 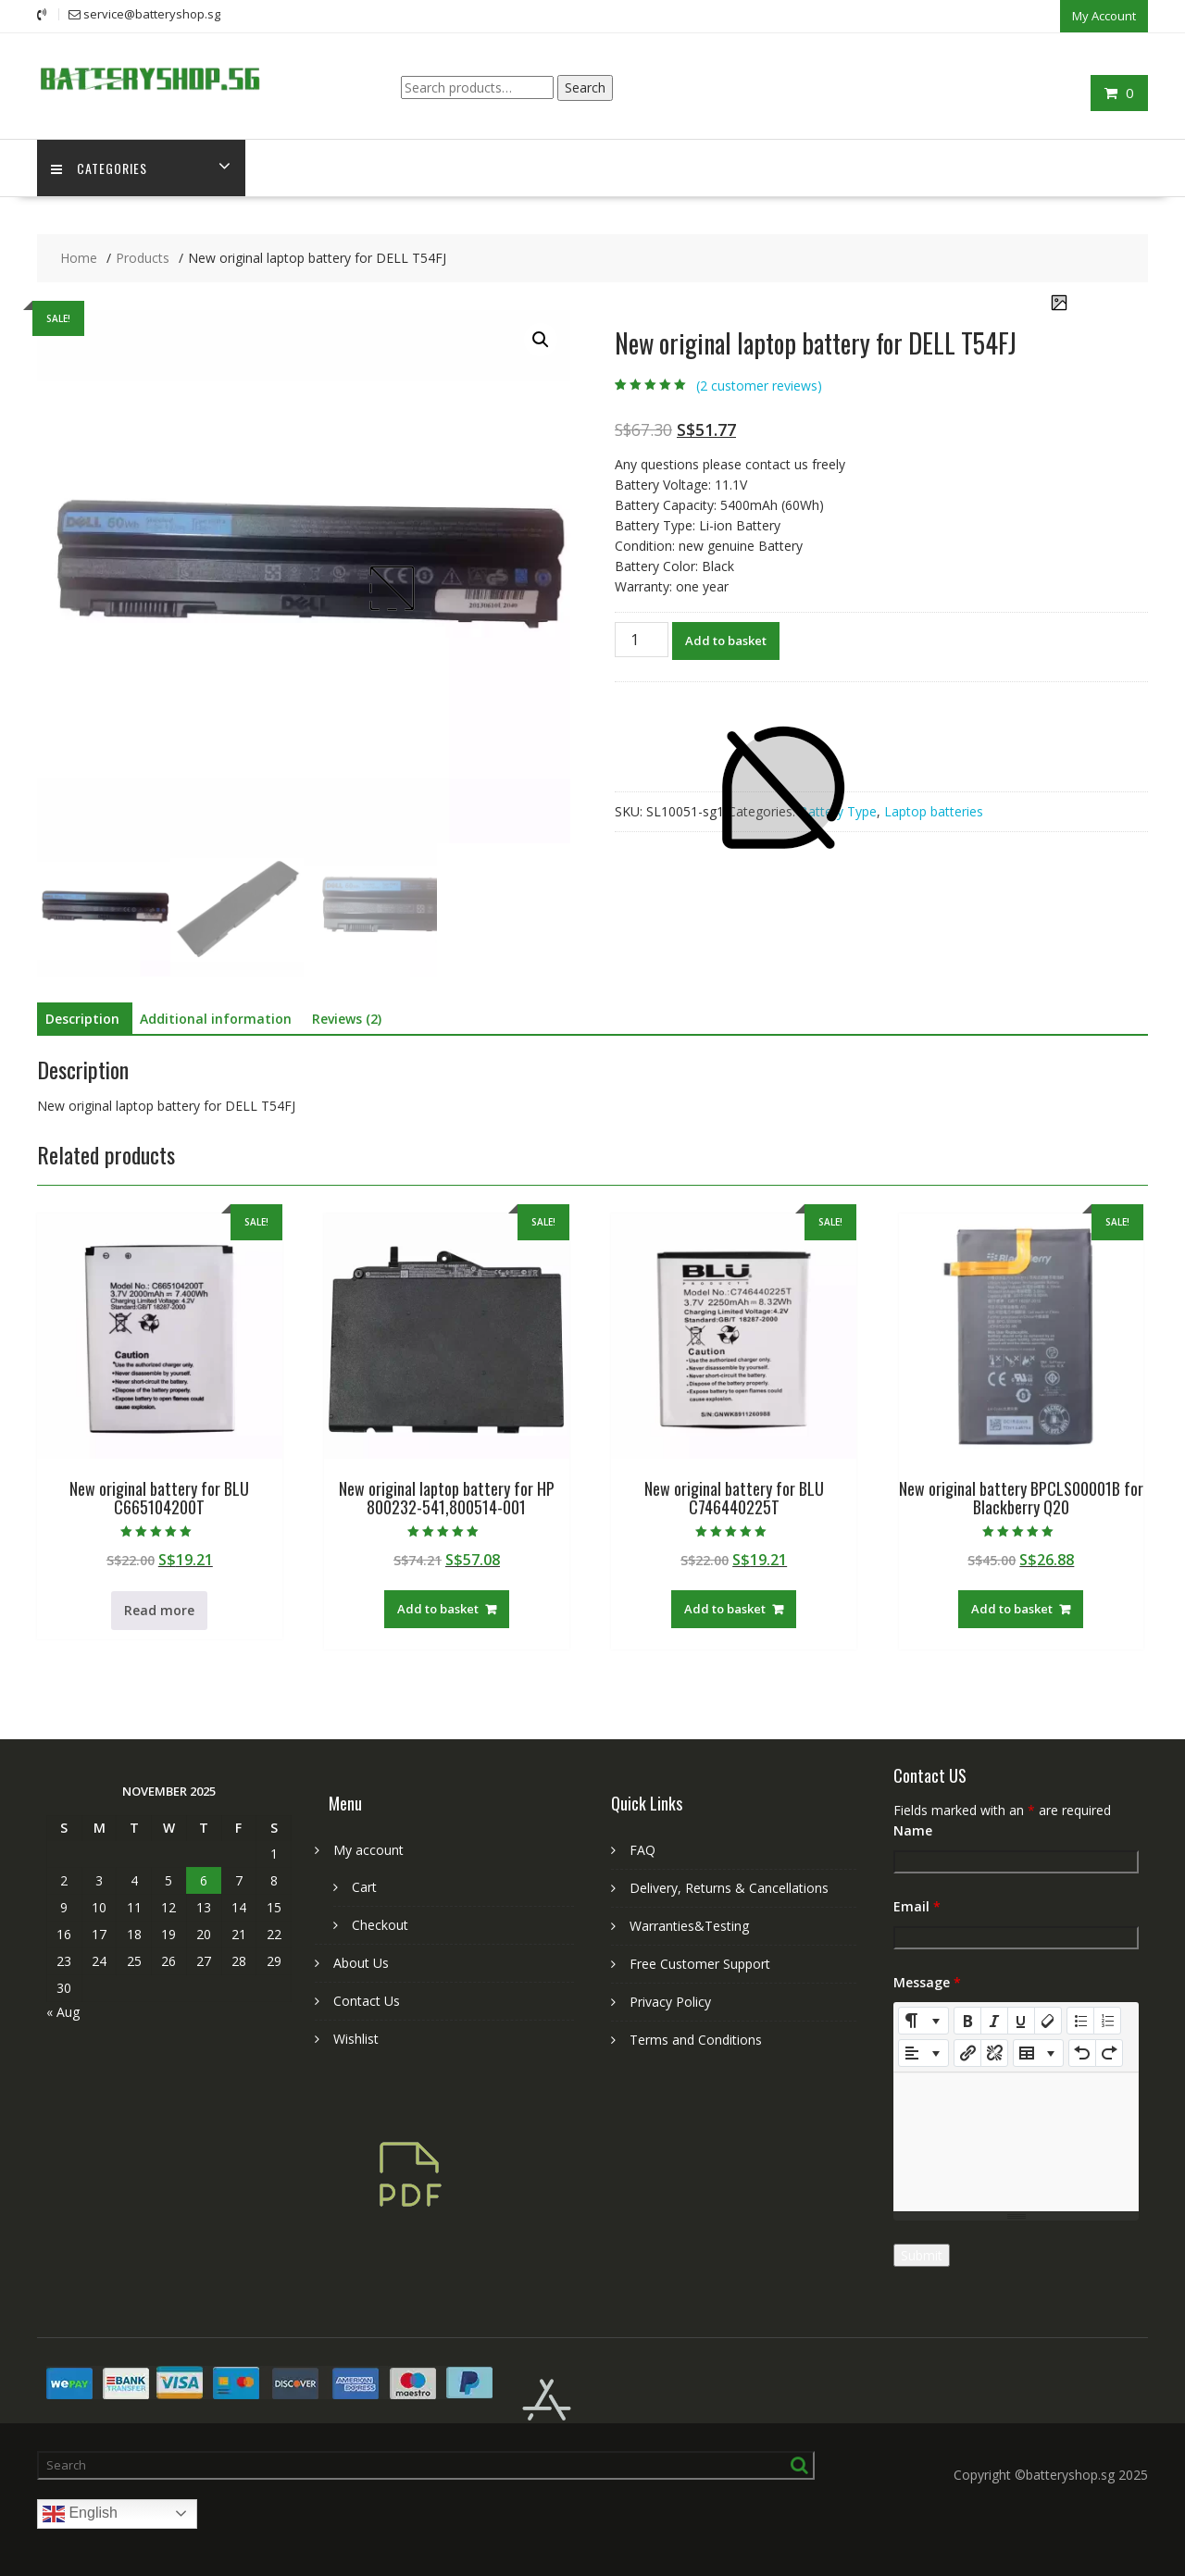 What do you see at coordinates (1059, 303) in the screenshot?
I see `view image or photo` at bounding box center [1059, 303].